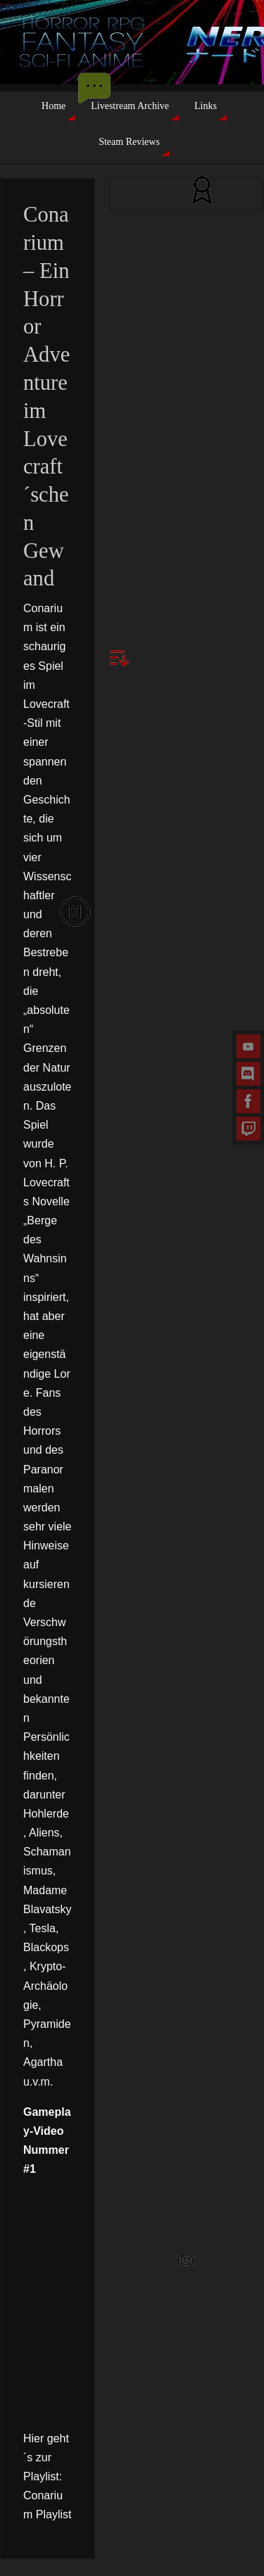 This screenshot has width=264, height=2576. I want to click on skip to the next track, so click(75, 911).